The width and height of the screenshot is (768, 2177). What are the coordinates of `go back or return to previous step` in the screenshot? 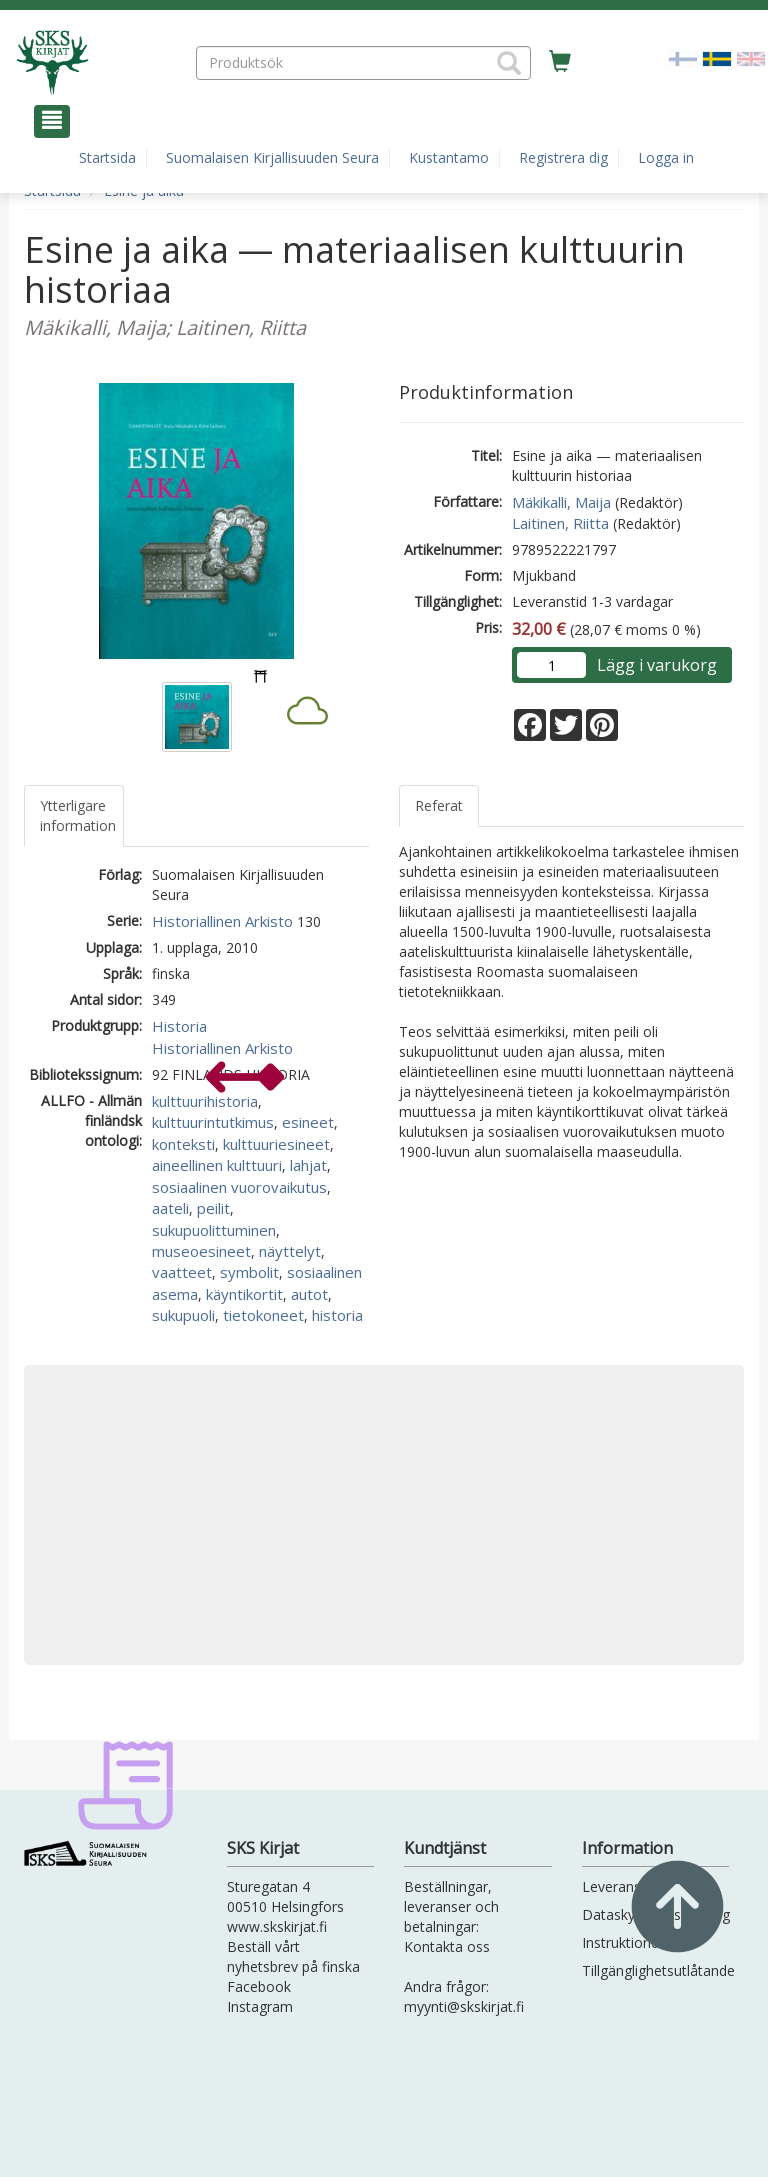 It's located at (245, 1077).